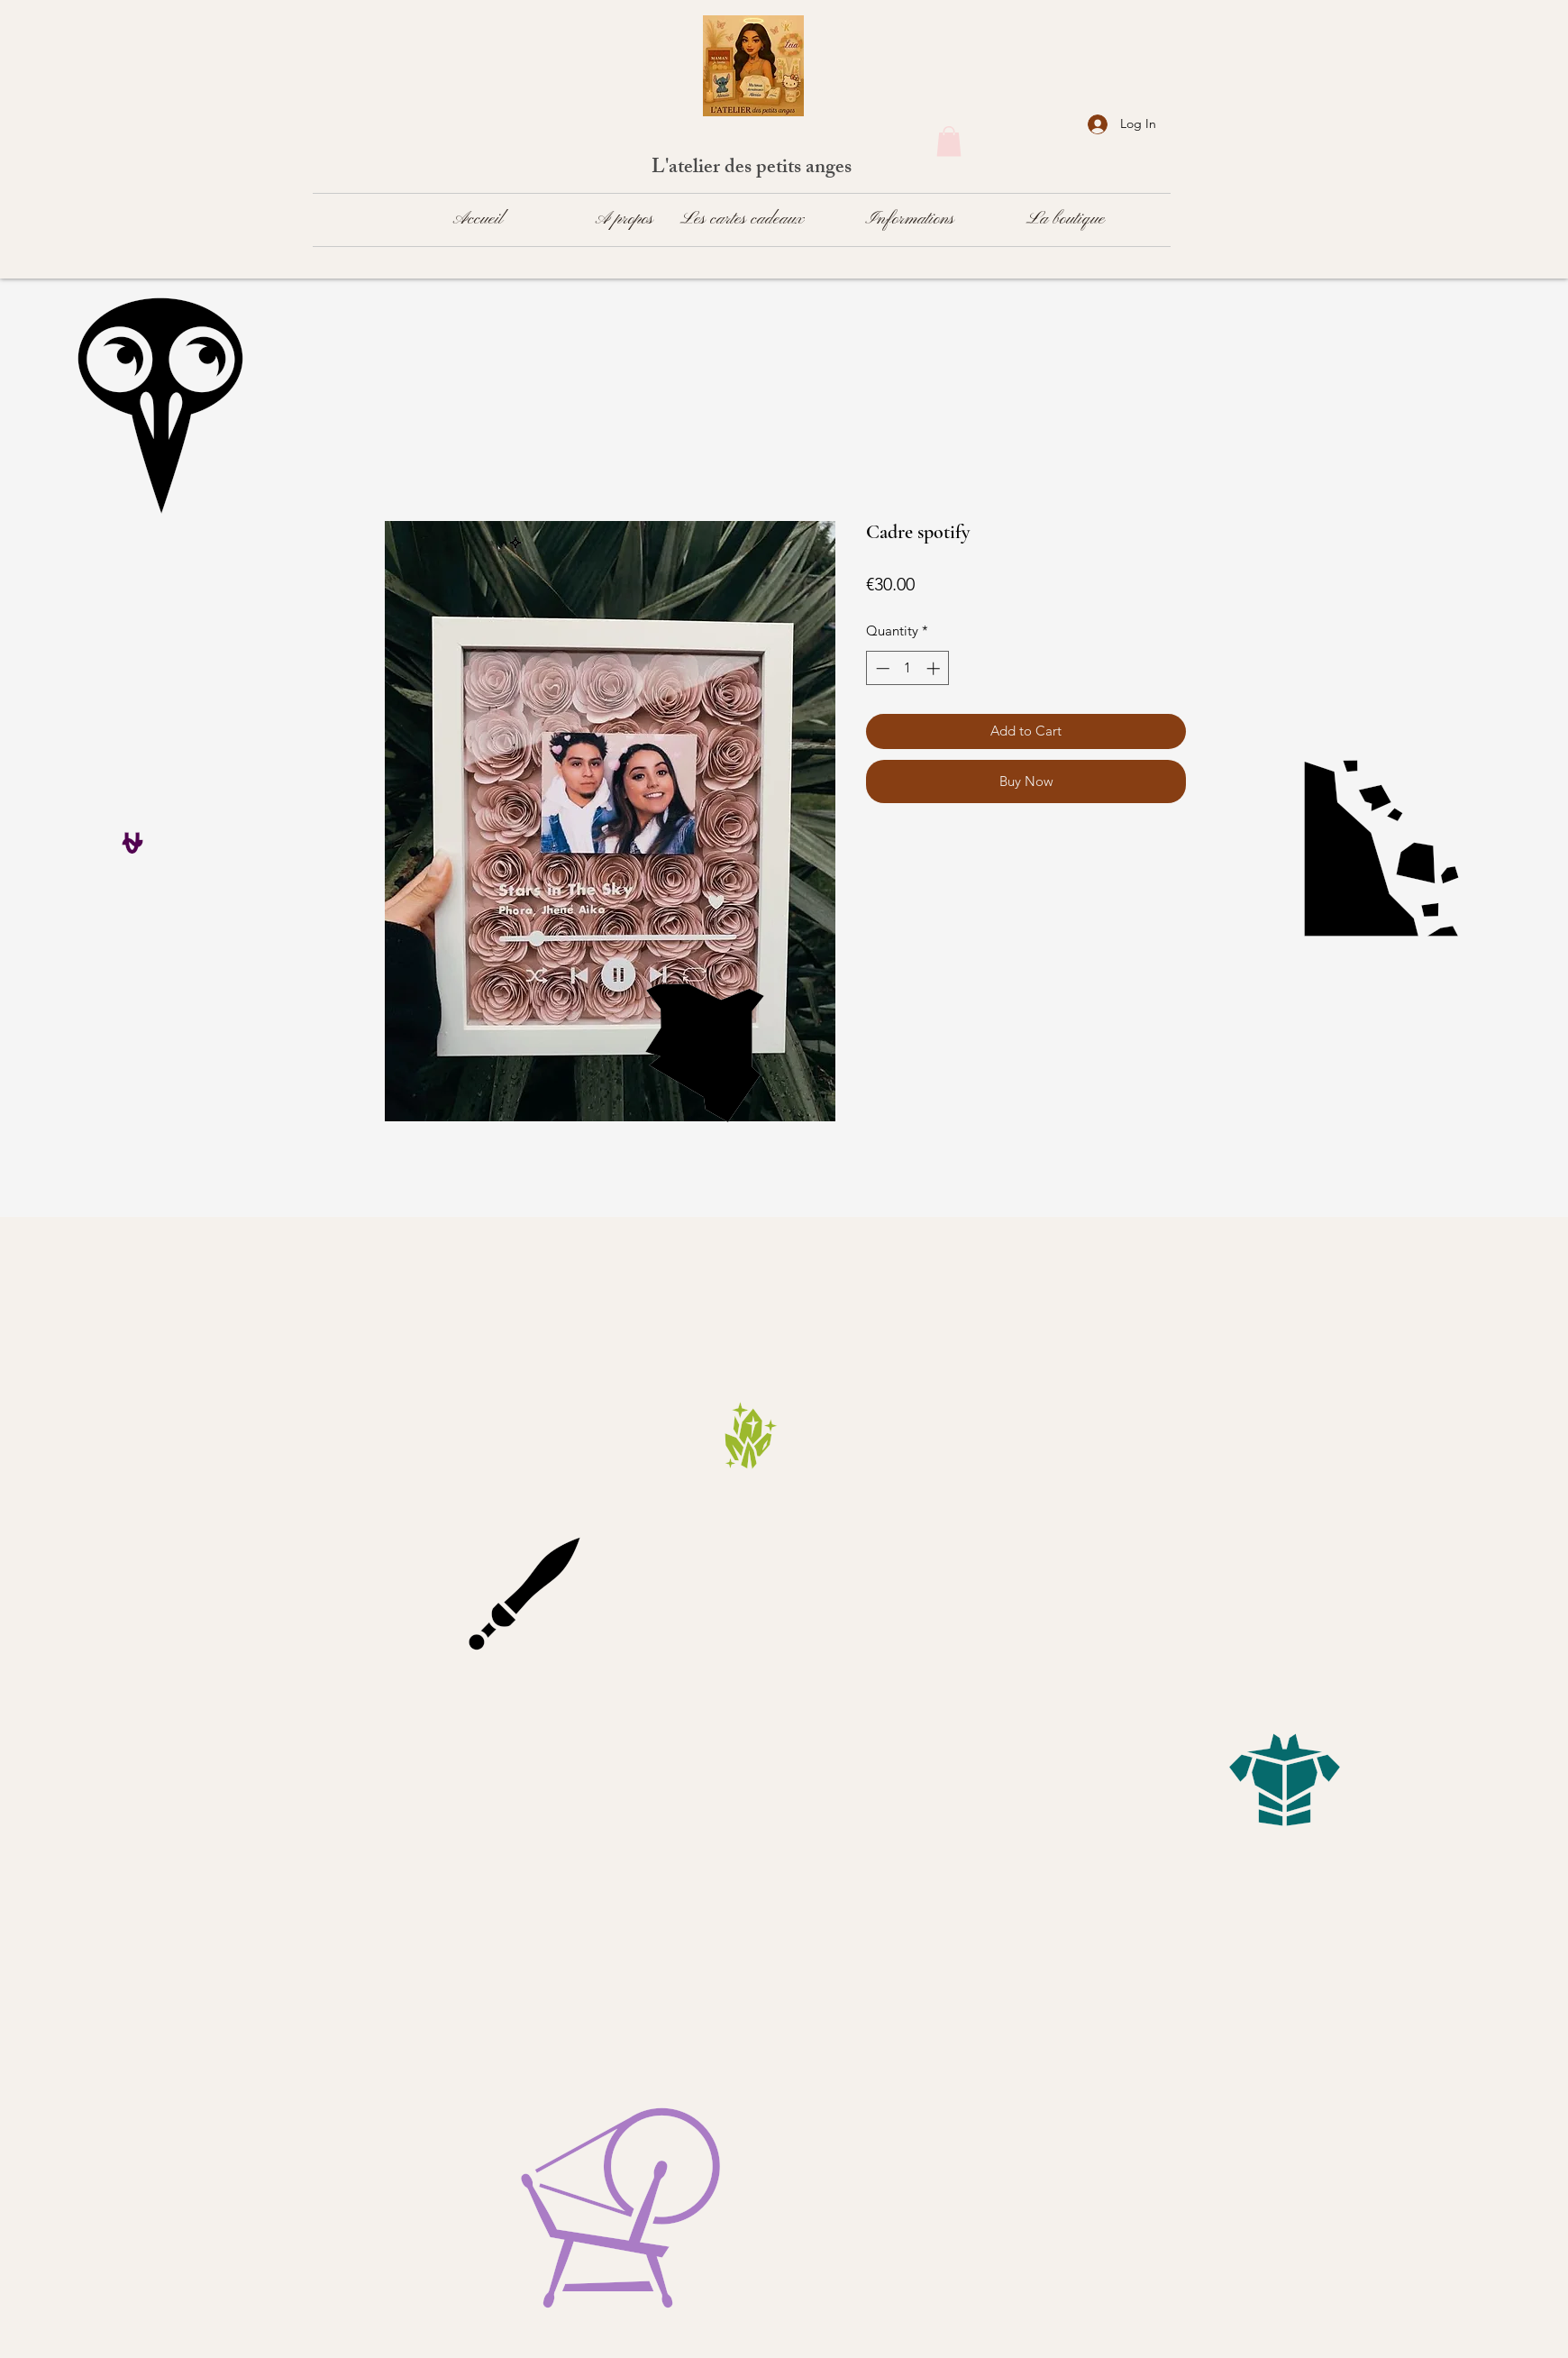 The width and height of the screenshot is (1568, 2358). Describe the element at coordinates (132, 843) in the screenshot. I see `represents the ophiuchus zodiac sign` at that location.